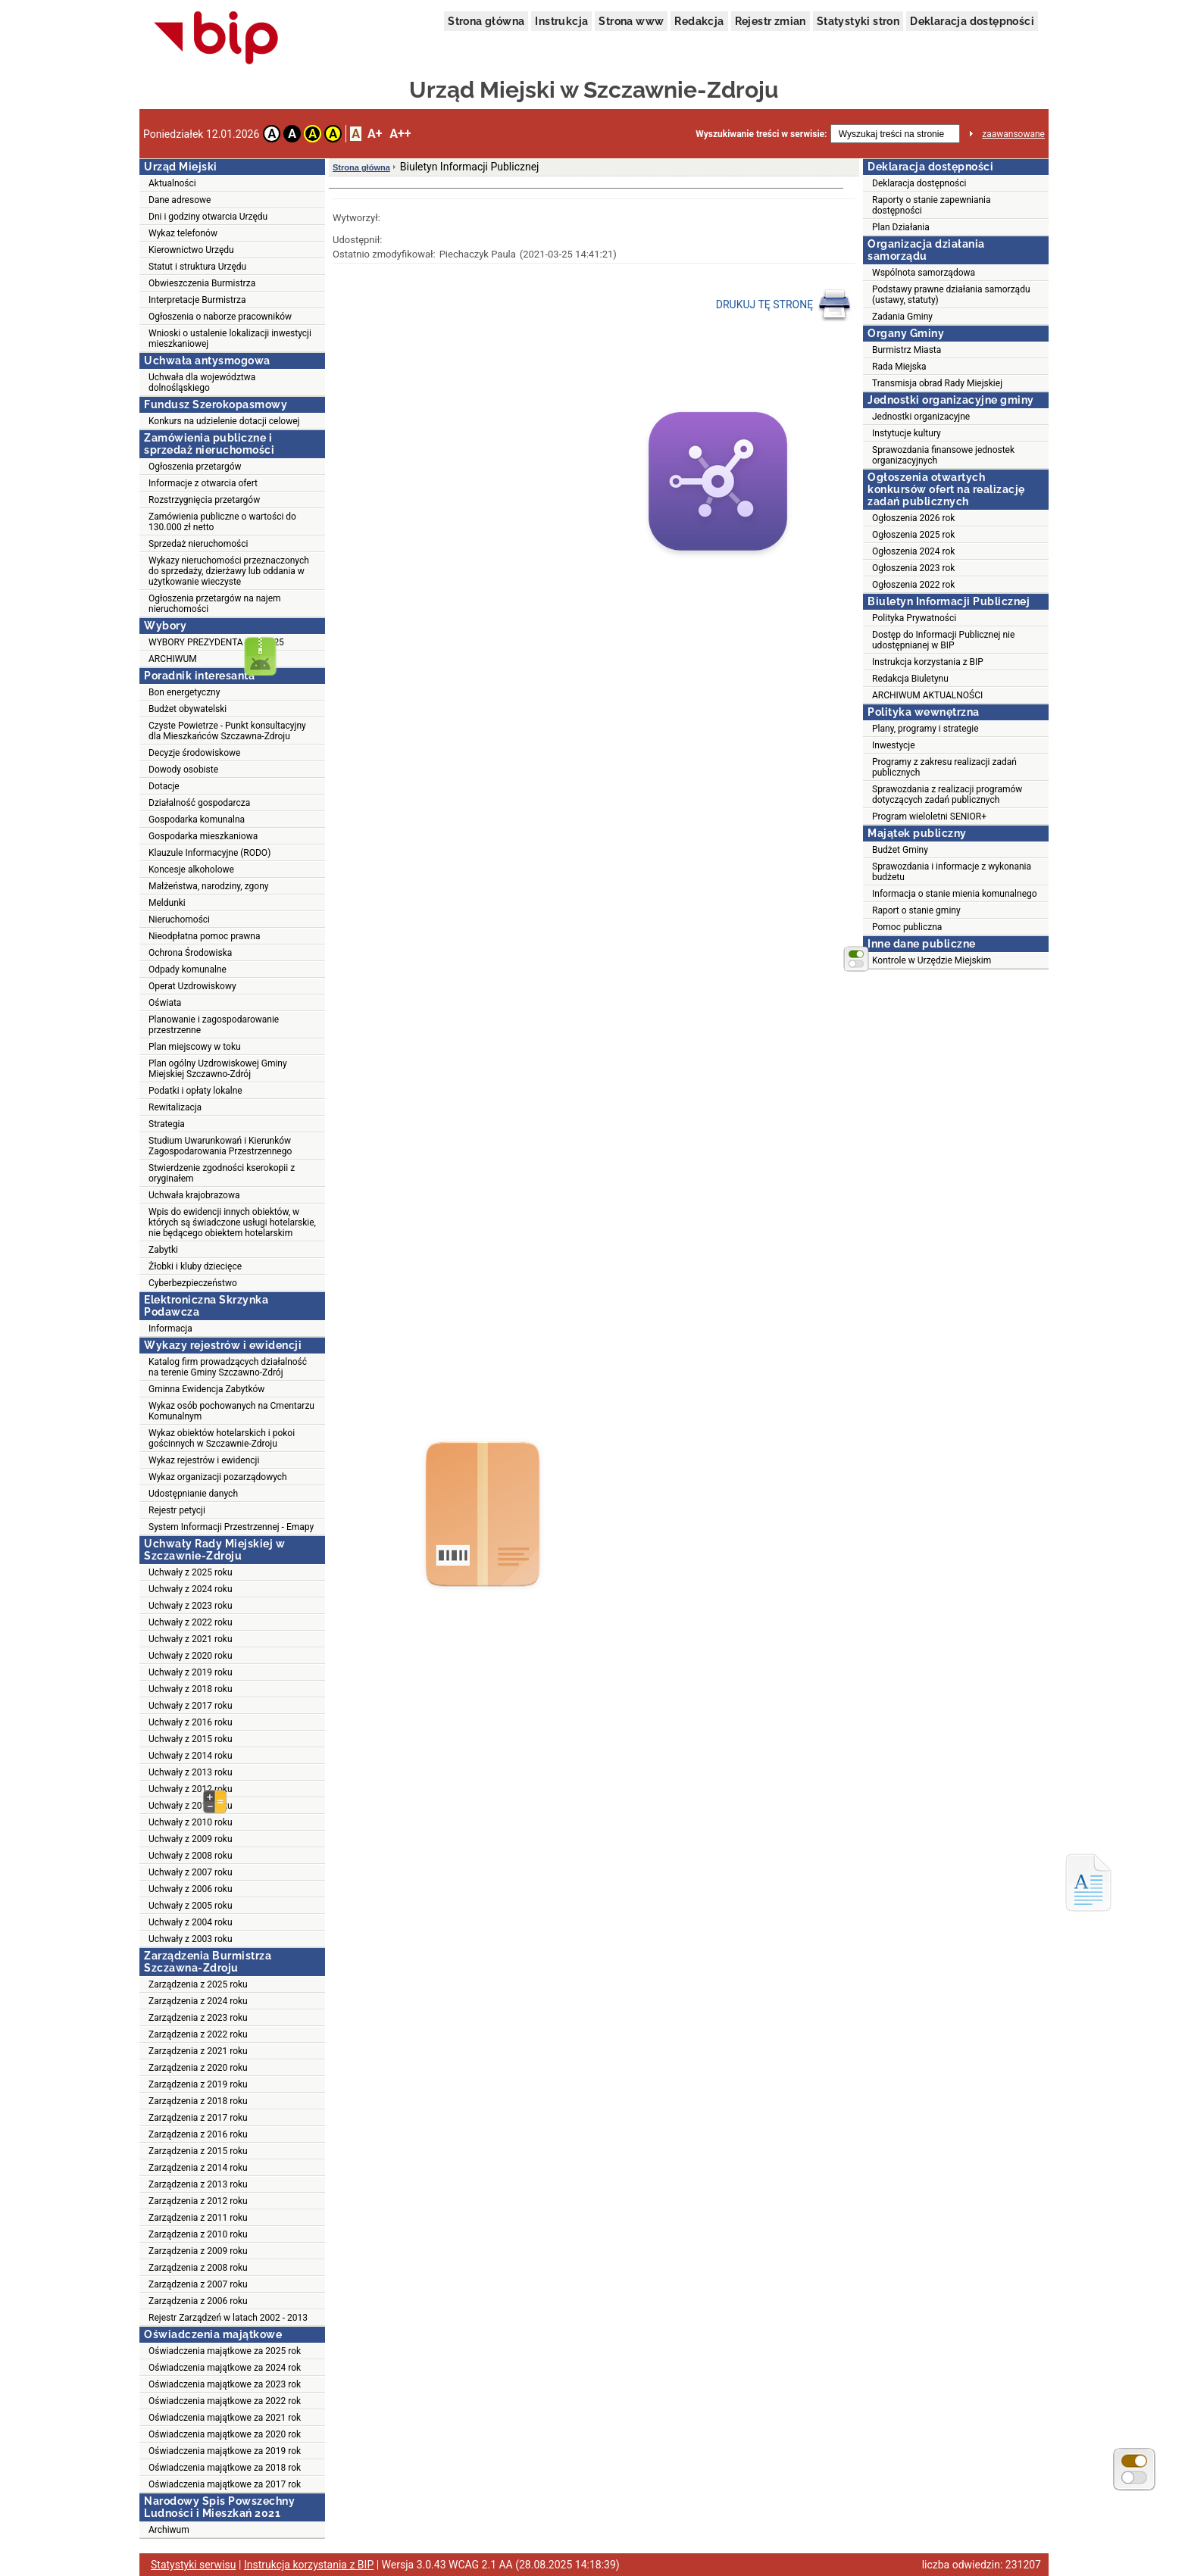 The height and width of the screenshot is (2576, 1188). Describe the element at coordinates (260, 656) in the screenshot. I see `an android application package file (apk)` at that location.